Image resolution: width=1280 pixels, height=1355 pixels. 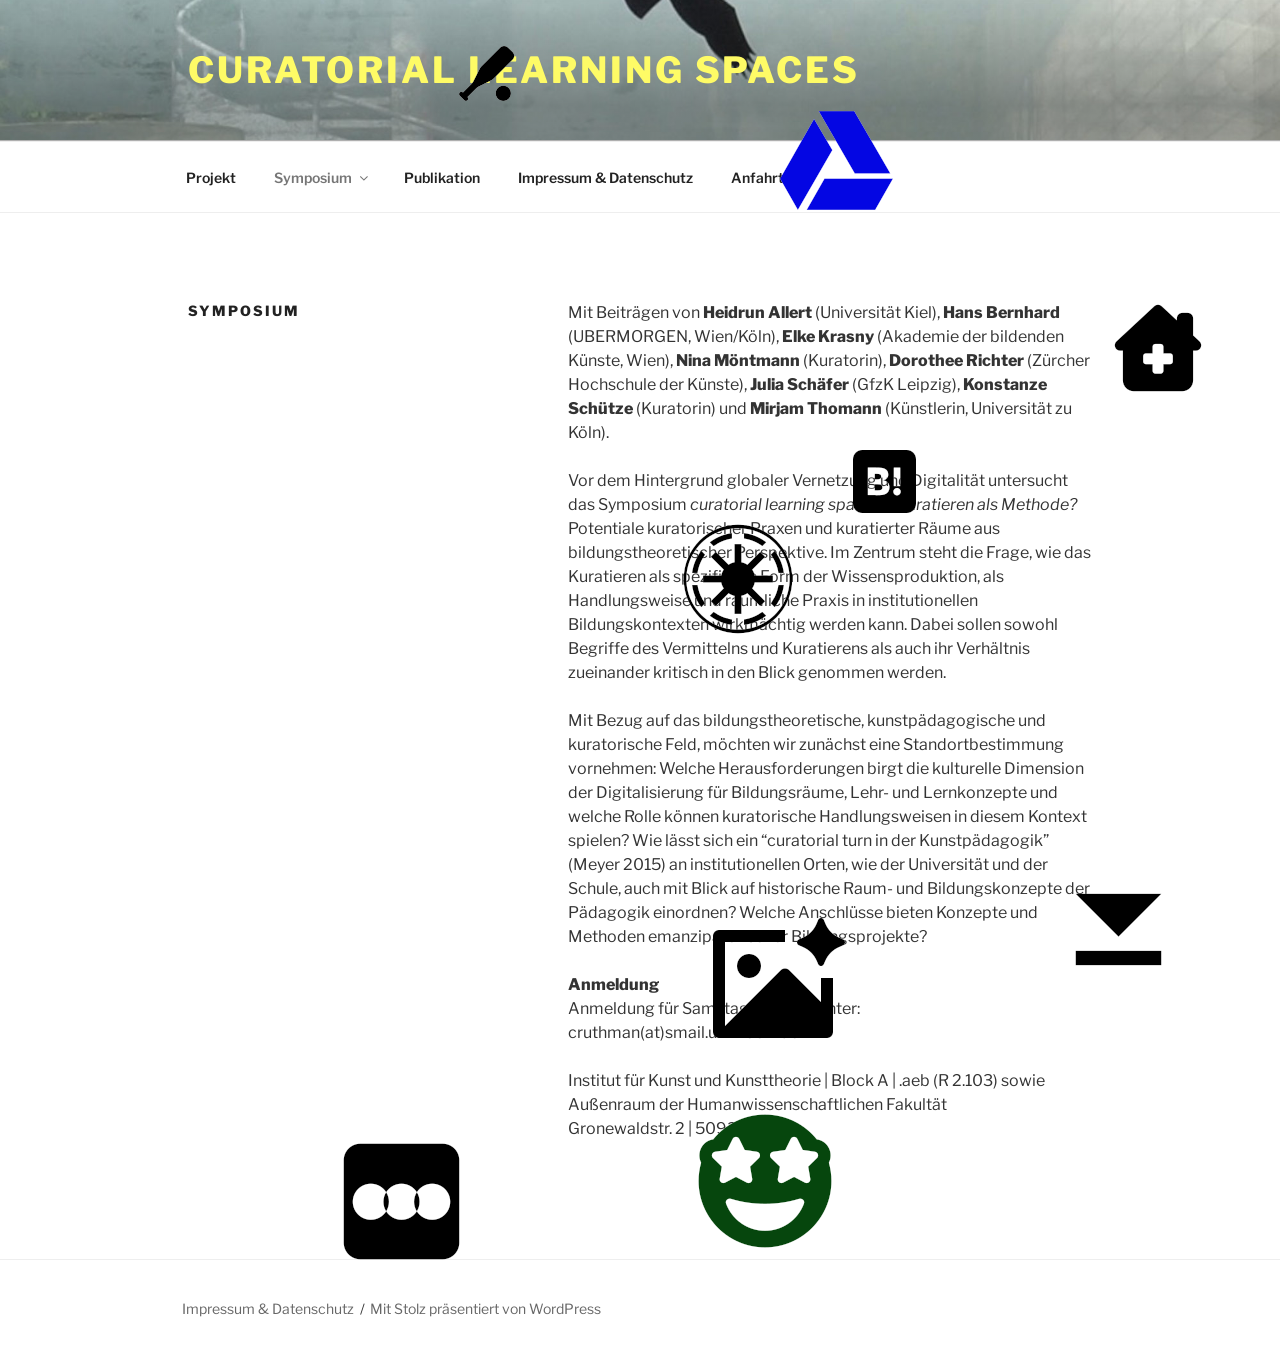 I want to click on open the Letterboxd app, so click(x=401, y=1201).